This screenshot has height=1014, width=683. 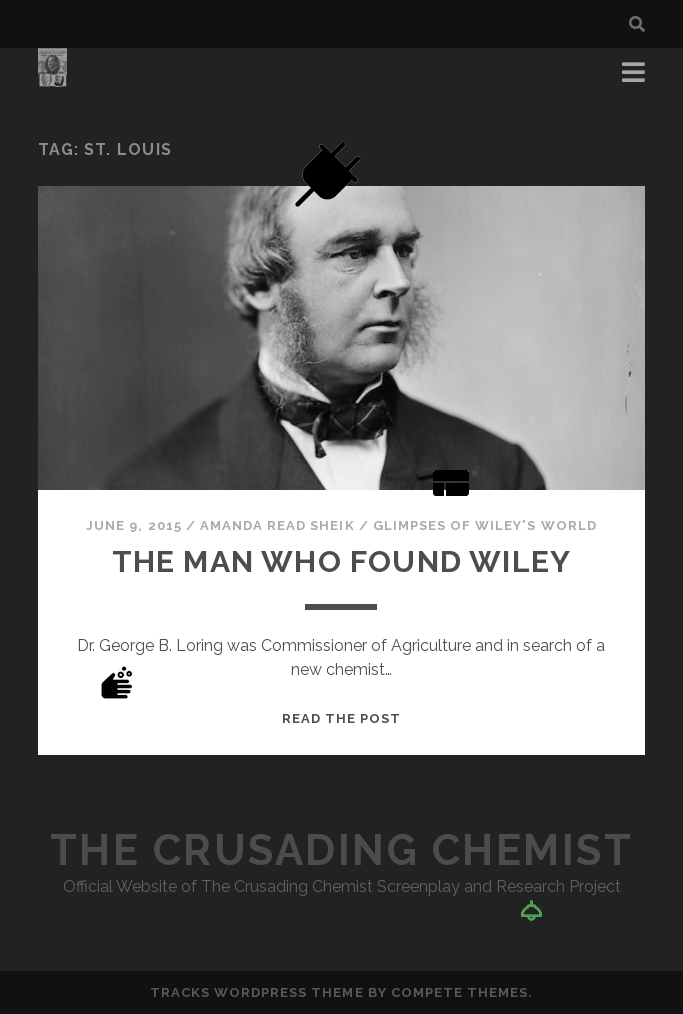 What do you see at coordinates (450, 483) in the screenshot?
I see `switch to compact view layout` at bounding box center [450, 483].